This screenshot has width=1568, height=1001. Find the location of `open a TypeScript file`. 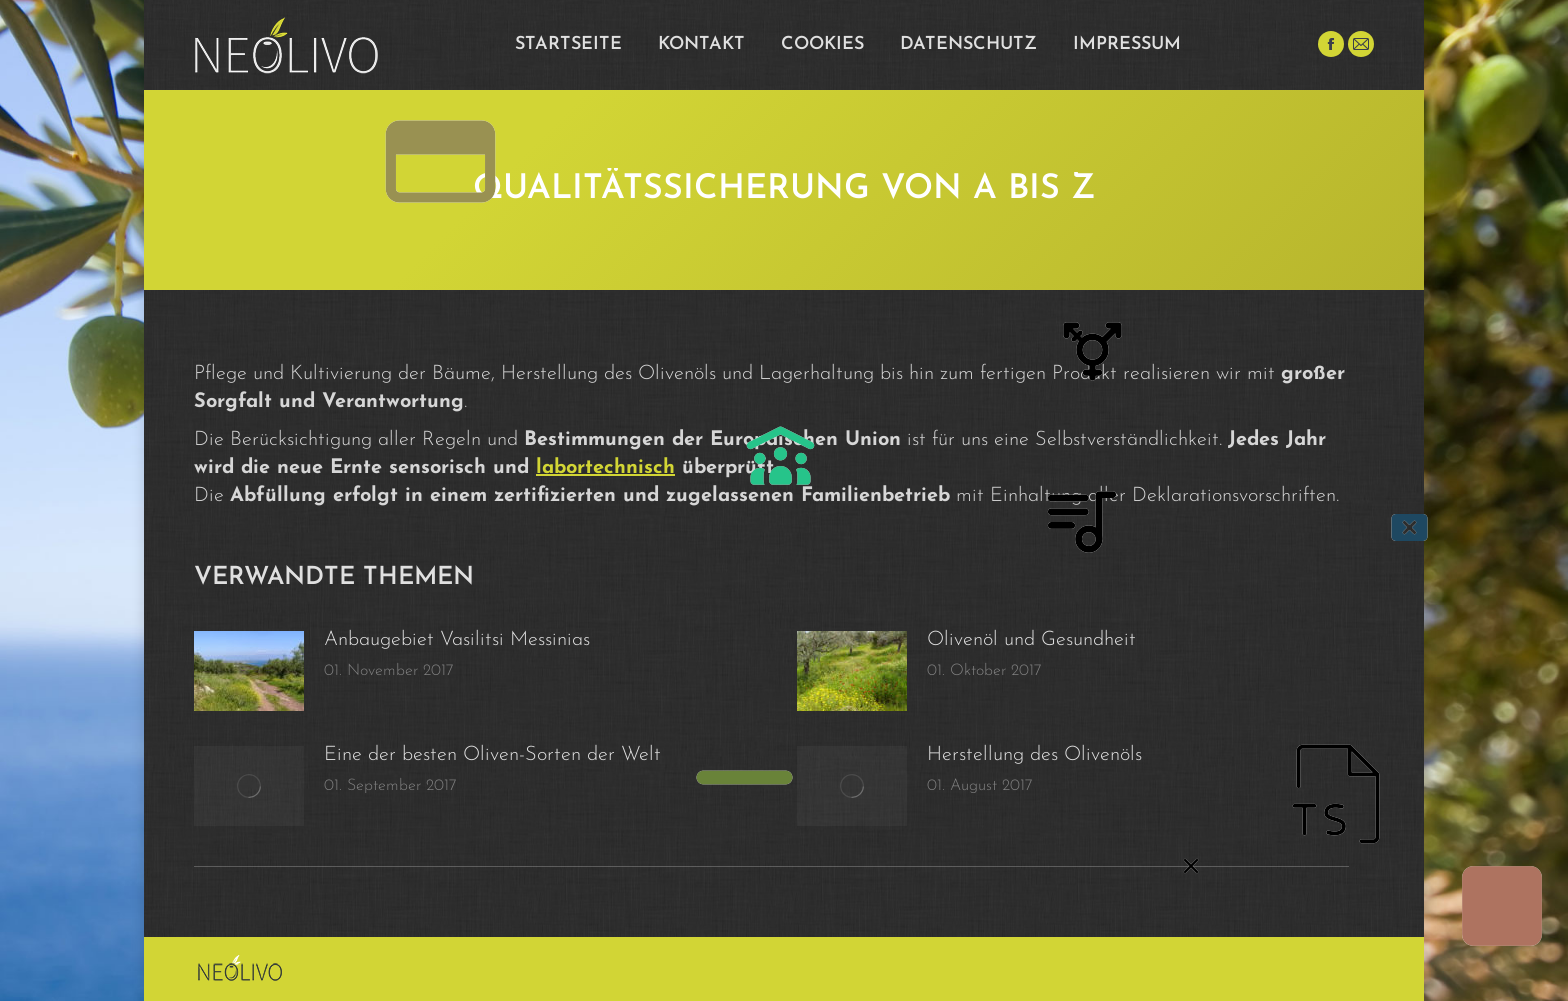

open a TypeScript file is located at coordinates (1338, 794).